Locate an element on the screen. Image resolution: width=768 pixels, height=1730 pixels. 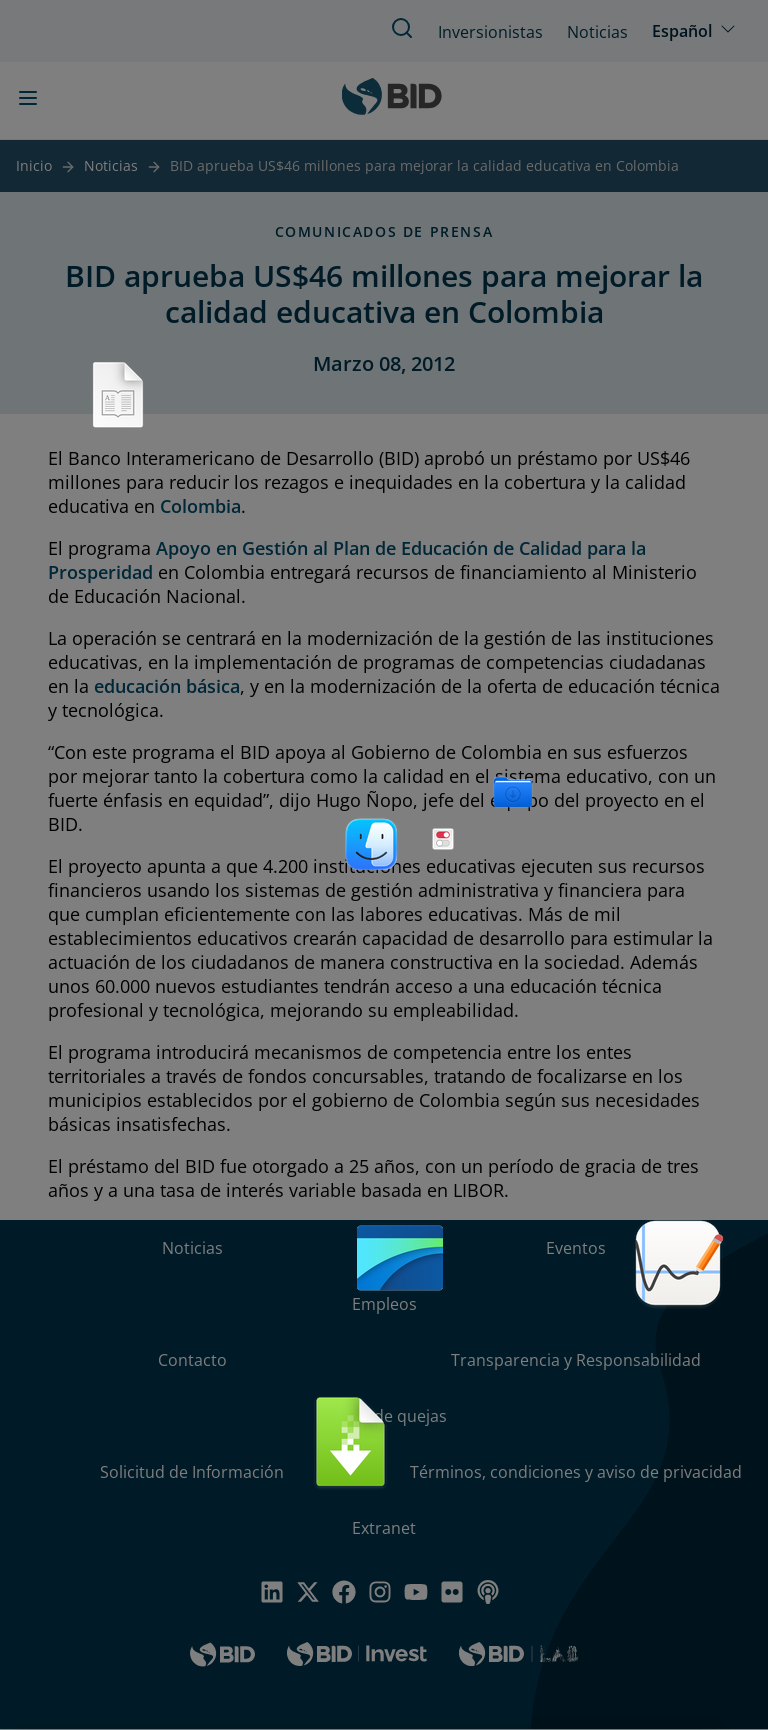
open desktop preferences or settings is located at coordinates (443, 839).